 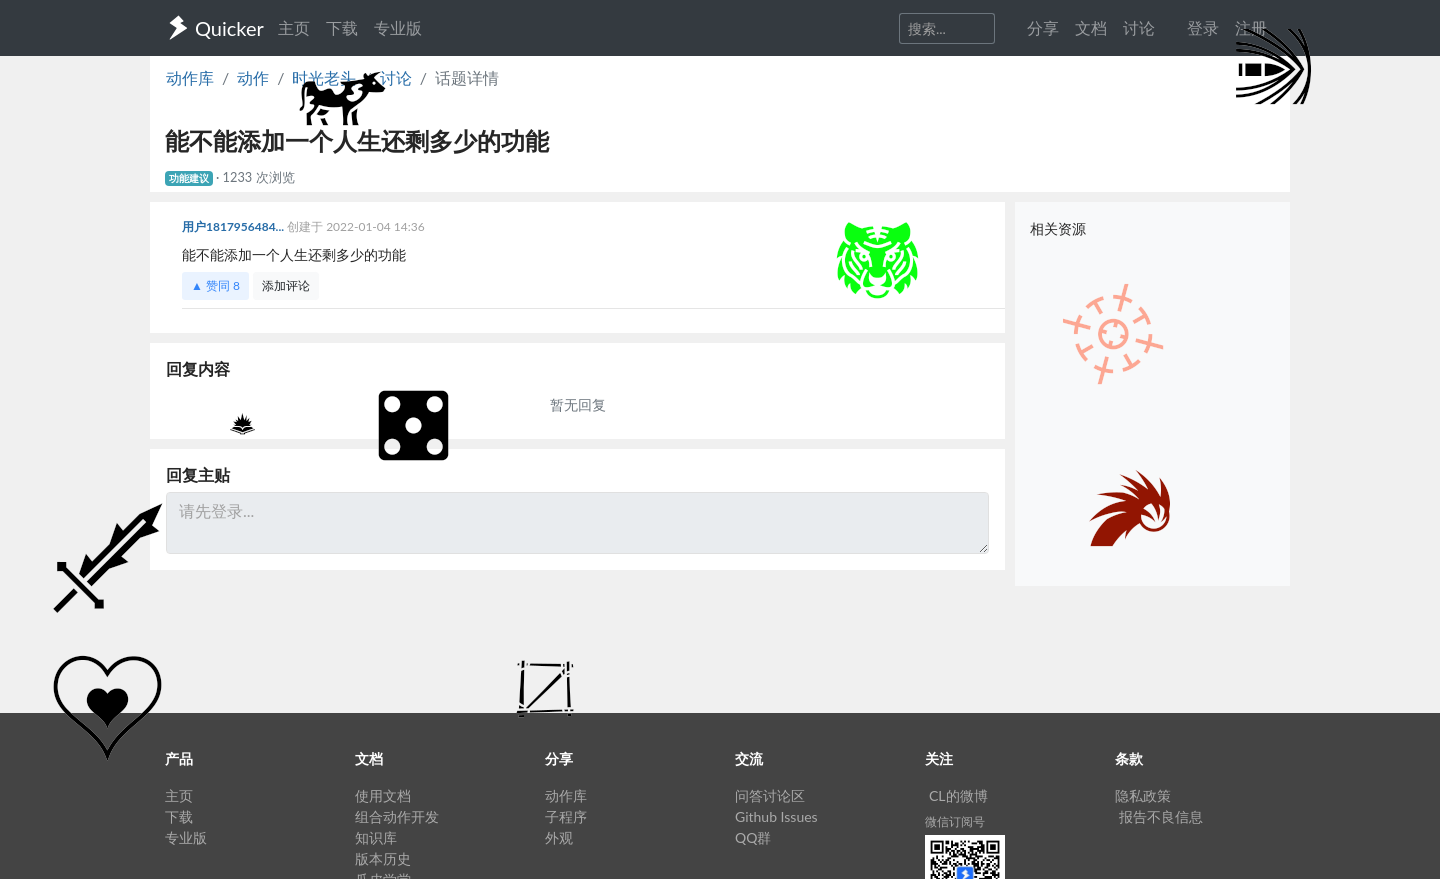 I want to click on equip a broken or shattered weapon, so click(x=106, y=559).